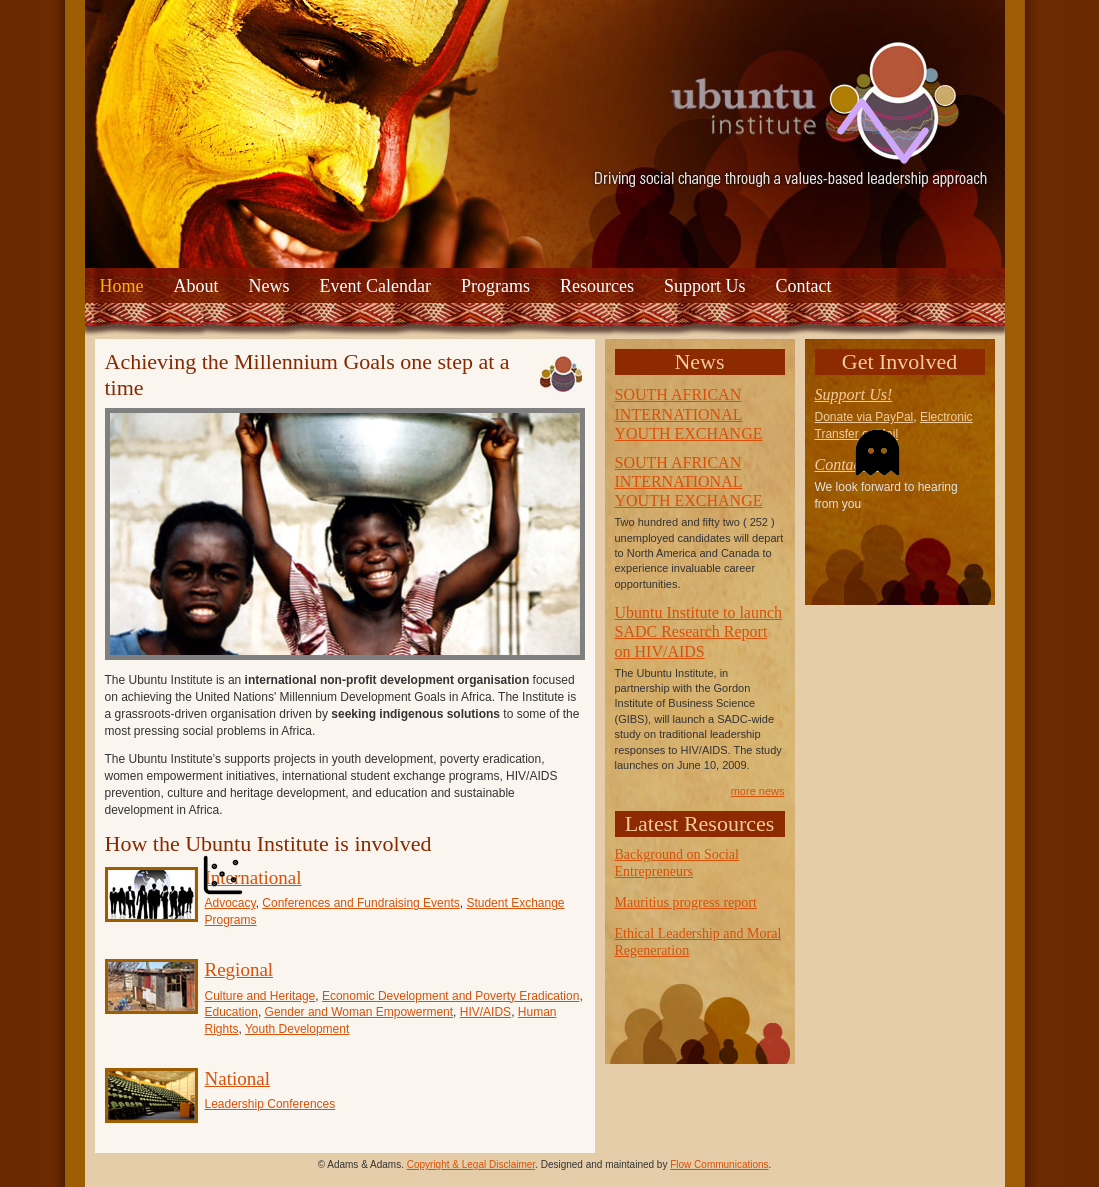 This screenshot has width=1099, height=1187. What do you see at coordinates (223, 875) in the screenshot?
I see `view scatter plot data visualization` at bounding box center [223, 875].